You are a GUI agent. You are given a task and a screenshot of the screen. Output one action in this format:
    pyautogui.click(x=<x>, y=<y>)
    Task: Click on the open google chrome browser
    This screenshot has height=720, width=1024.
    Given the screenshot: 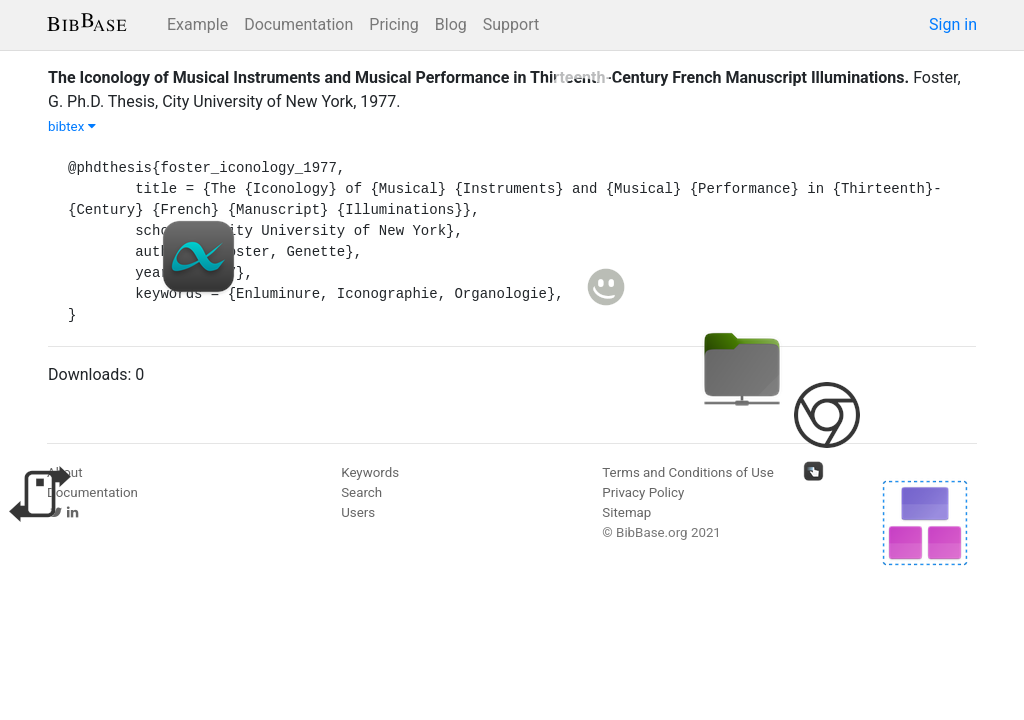 What is the action you would take?
    pyautogui.click(x=827, y=415)
    